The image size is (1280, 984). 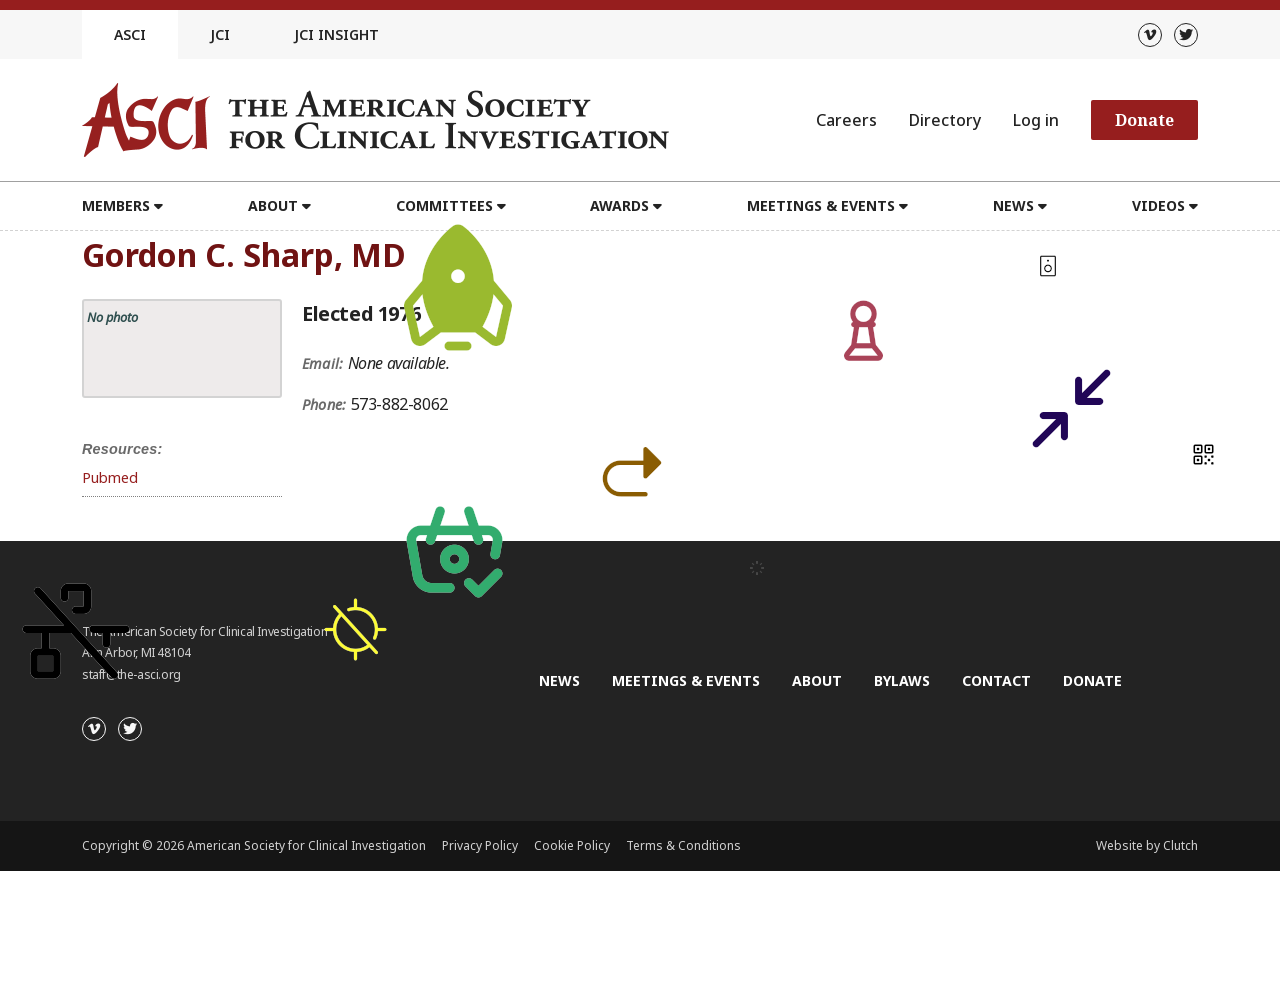 What do you see at coordinates (863, 332) in the screenshot?
I see `play chess or access chess game` at bounding box center [863, 332].